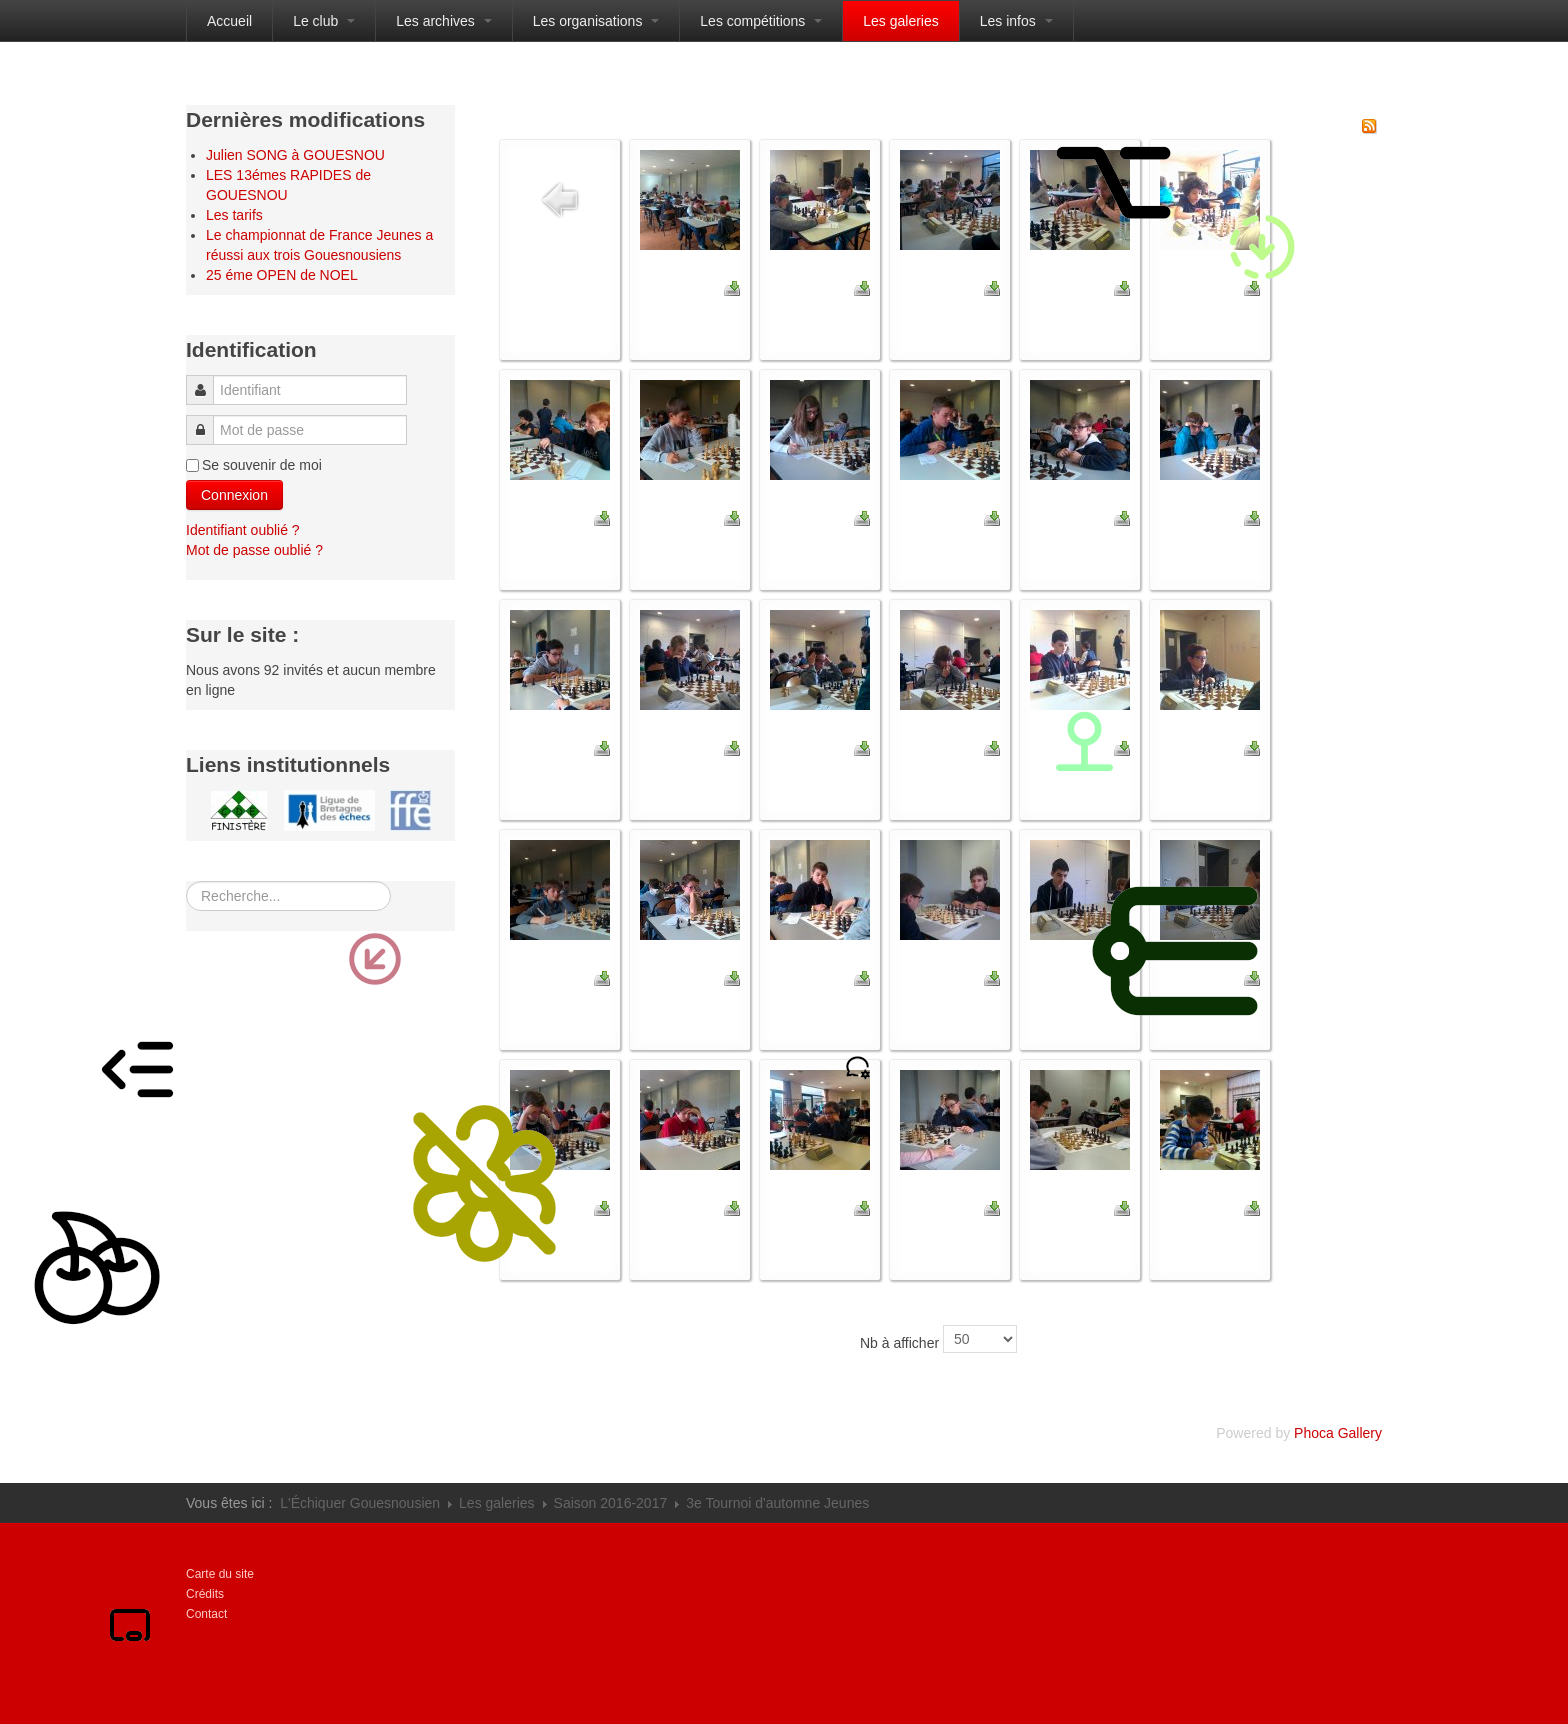 The width and height of the screenshot is (1568, 1724). I want to click on indicates download in progress, so click(1262, 247).